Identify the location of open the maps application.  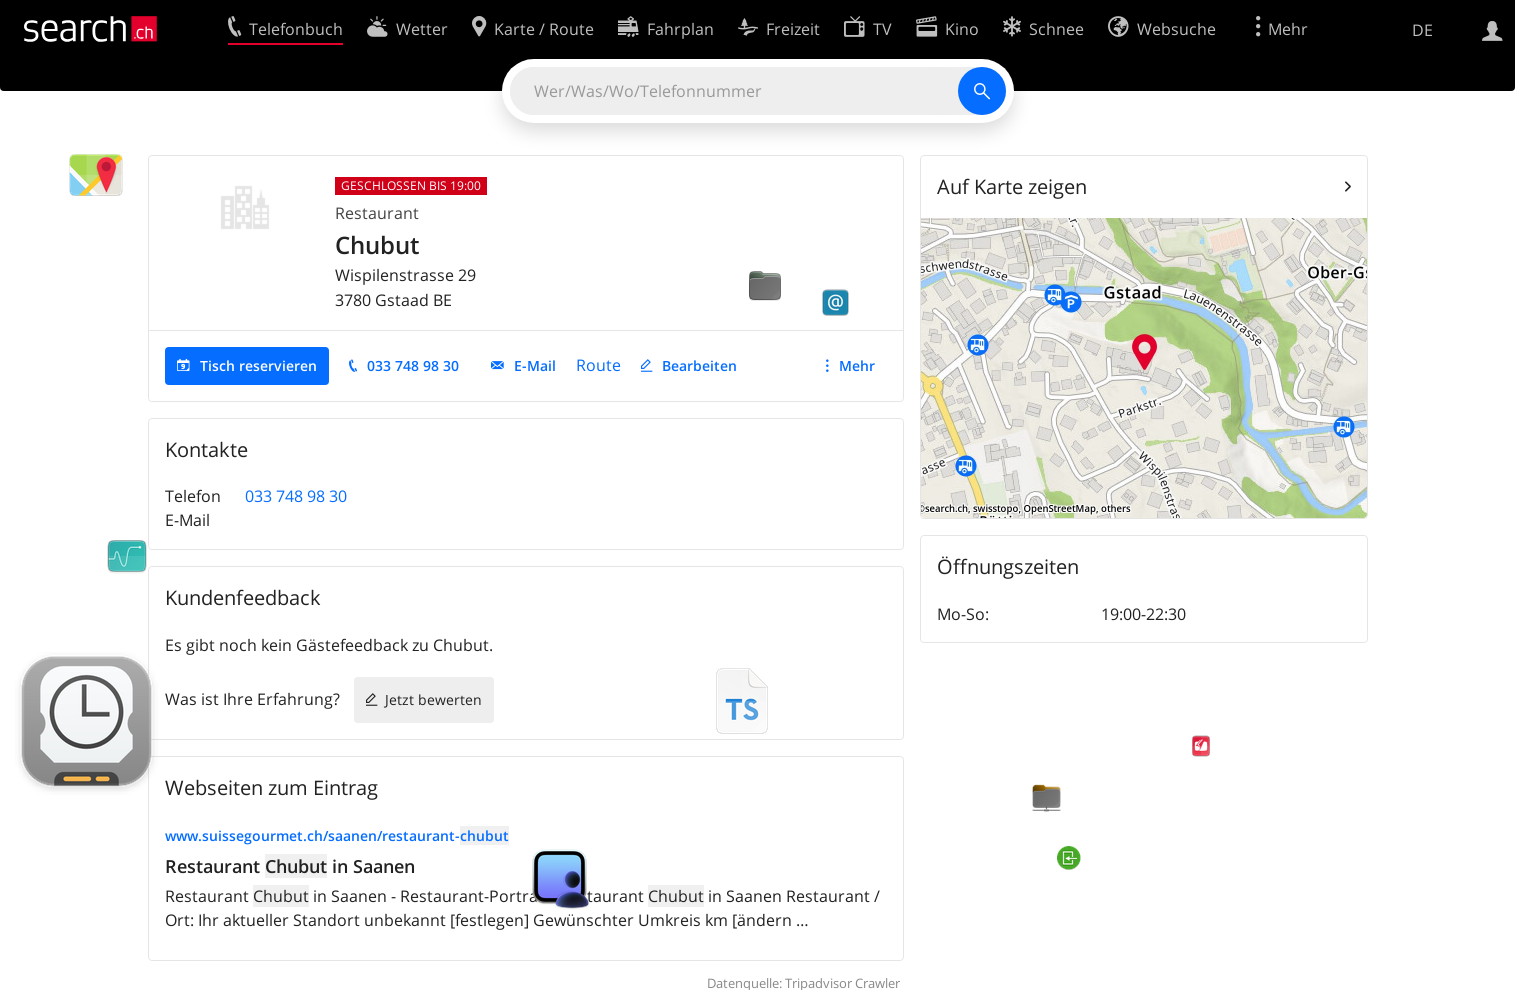
(96, 175).